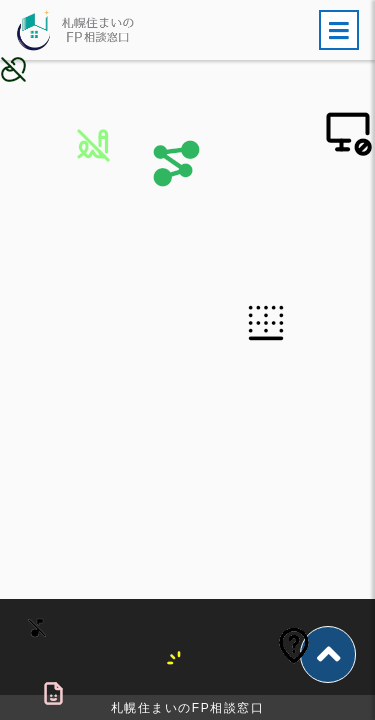 This screenshot has height=720, width=375. I want to click on apply border to bottom edge of cell or element, so click(266, 323).